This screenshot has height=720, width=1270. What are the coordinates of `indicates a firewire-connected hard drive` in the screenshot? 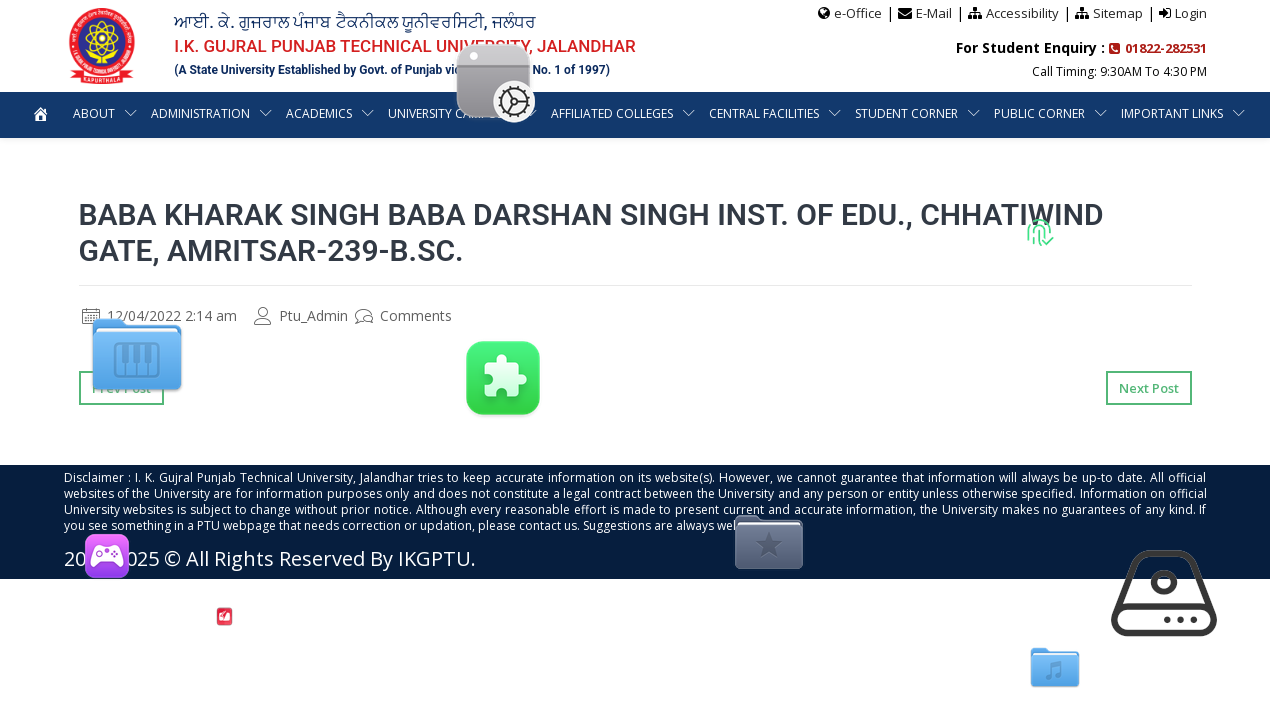 It's located at (1164, 590).